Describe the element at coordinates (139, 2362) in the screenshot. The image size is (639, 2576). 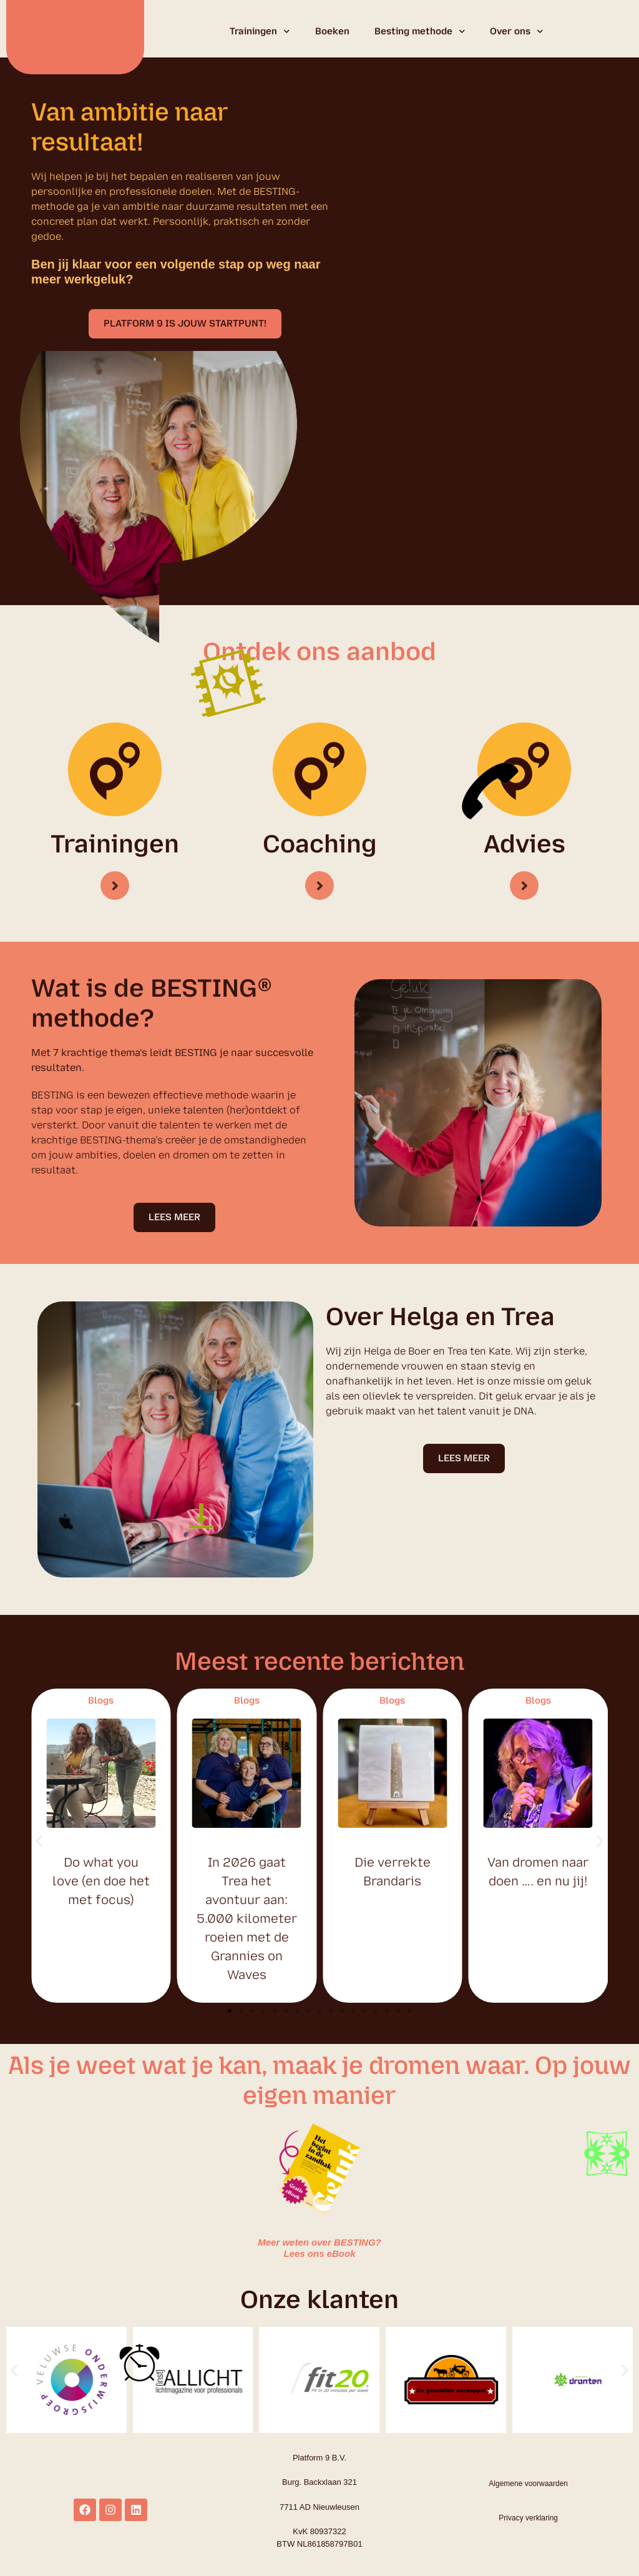
I see `set or view alarms` at that location.